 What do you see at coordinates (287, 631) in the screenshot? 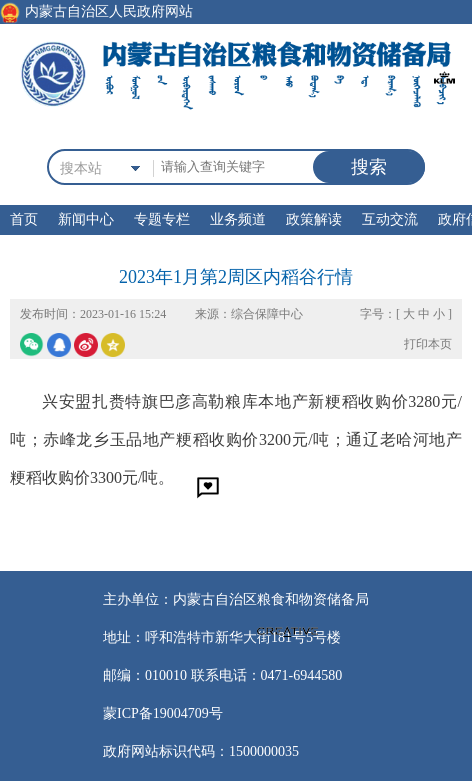
I see `creative technology company logo` at bounding box center [287, 631].